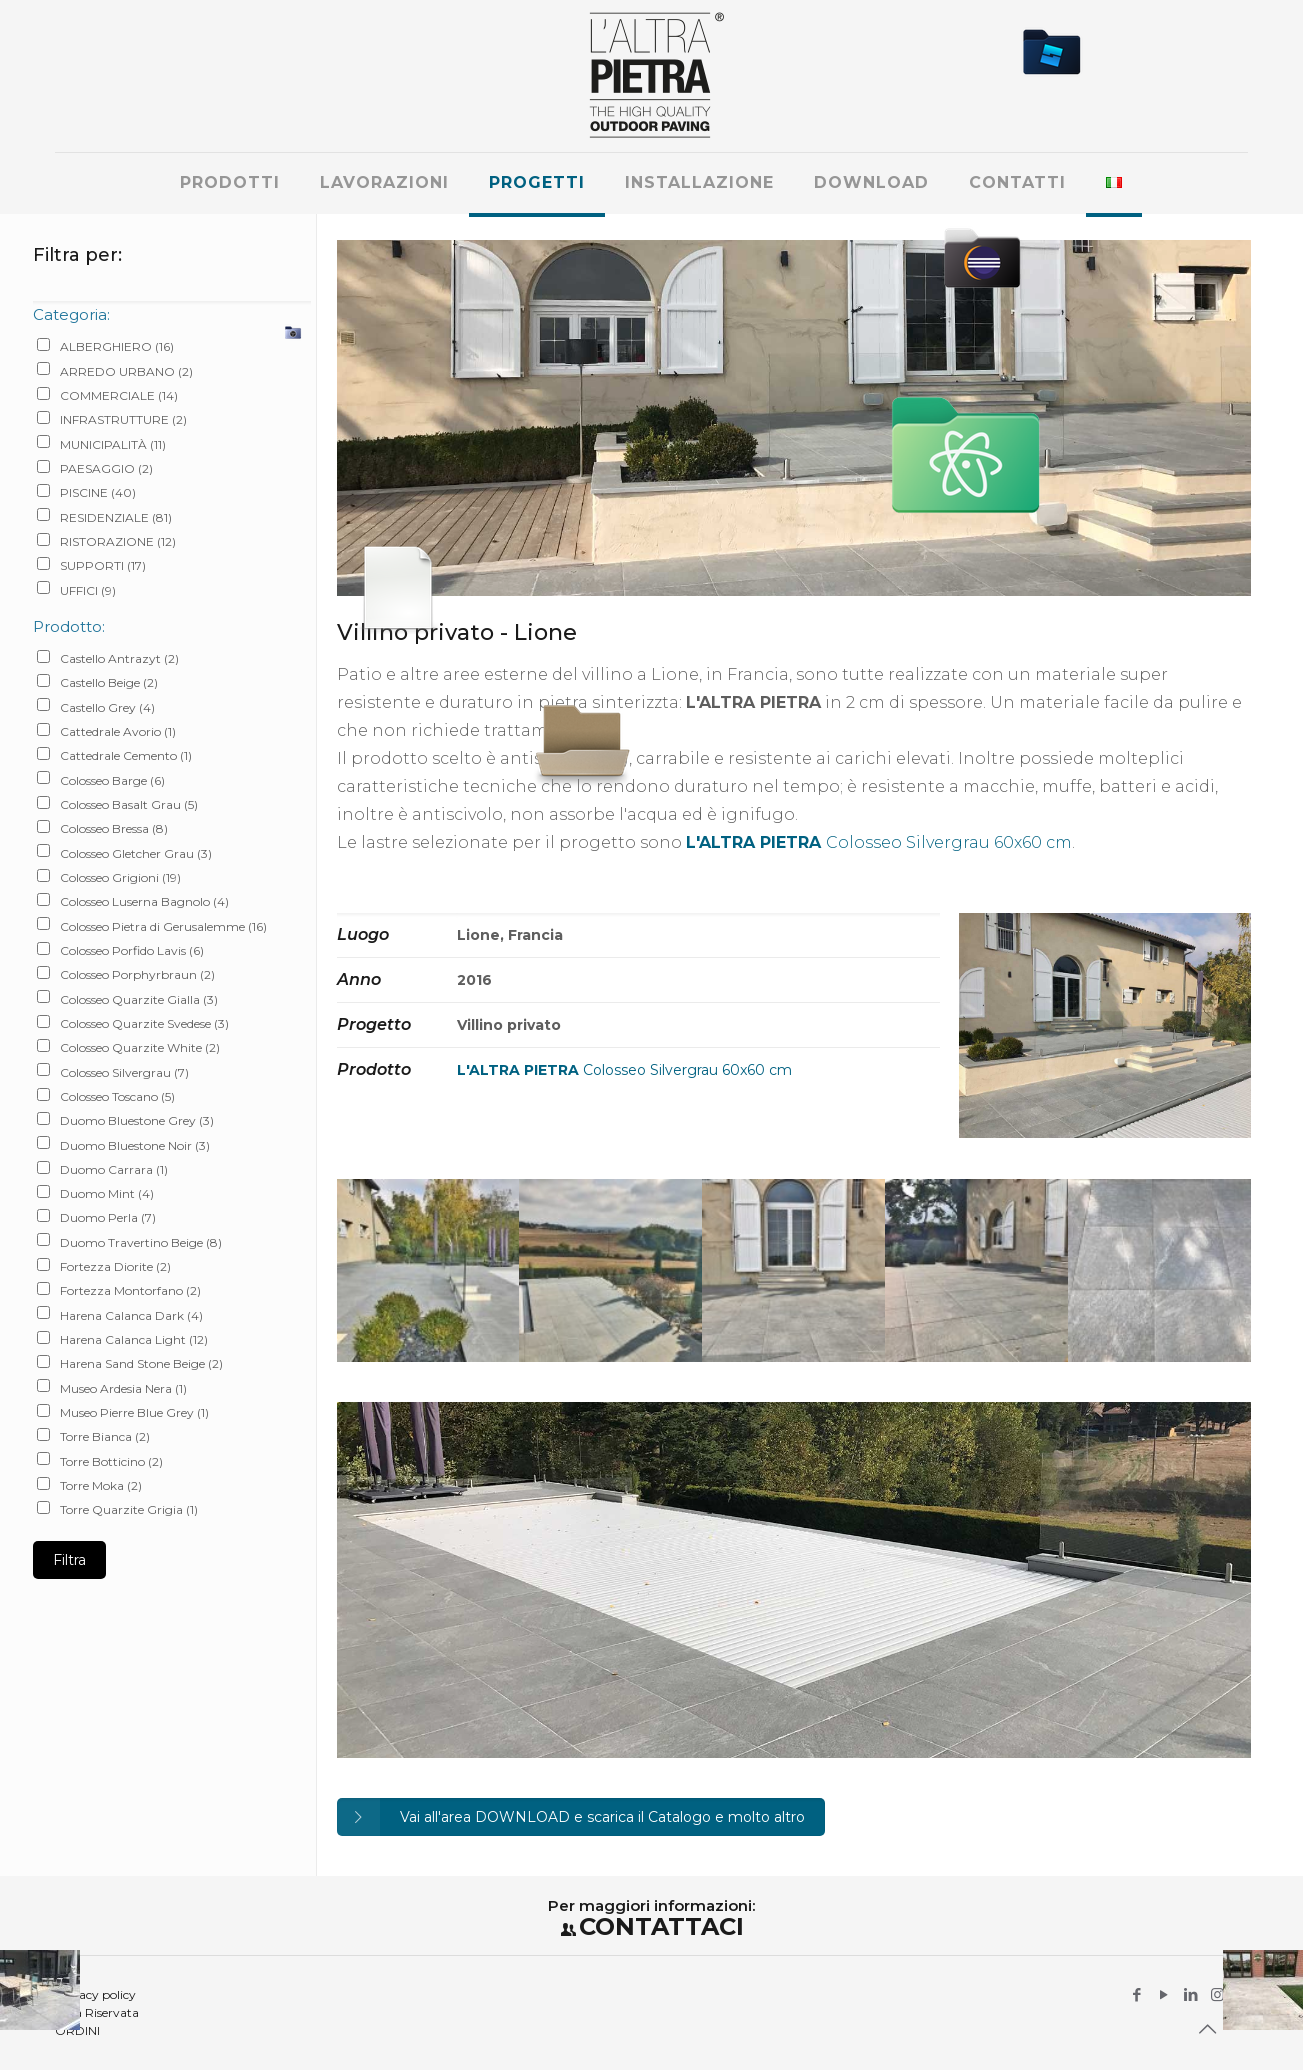  What do you see at coordinates (399, 587) in the screenshot?
I see `a text or document file preview` at bounding box center [399, 587].